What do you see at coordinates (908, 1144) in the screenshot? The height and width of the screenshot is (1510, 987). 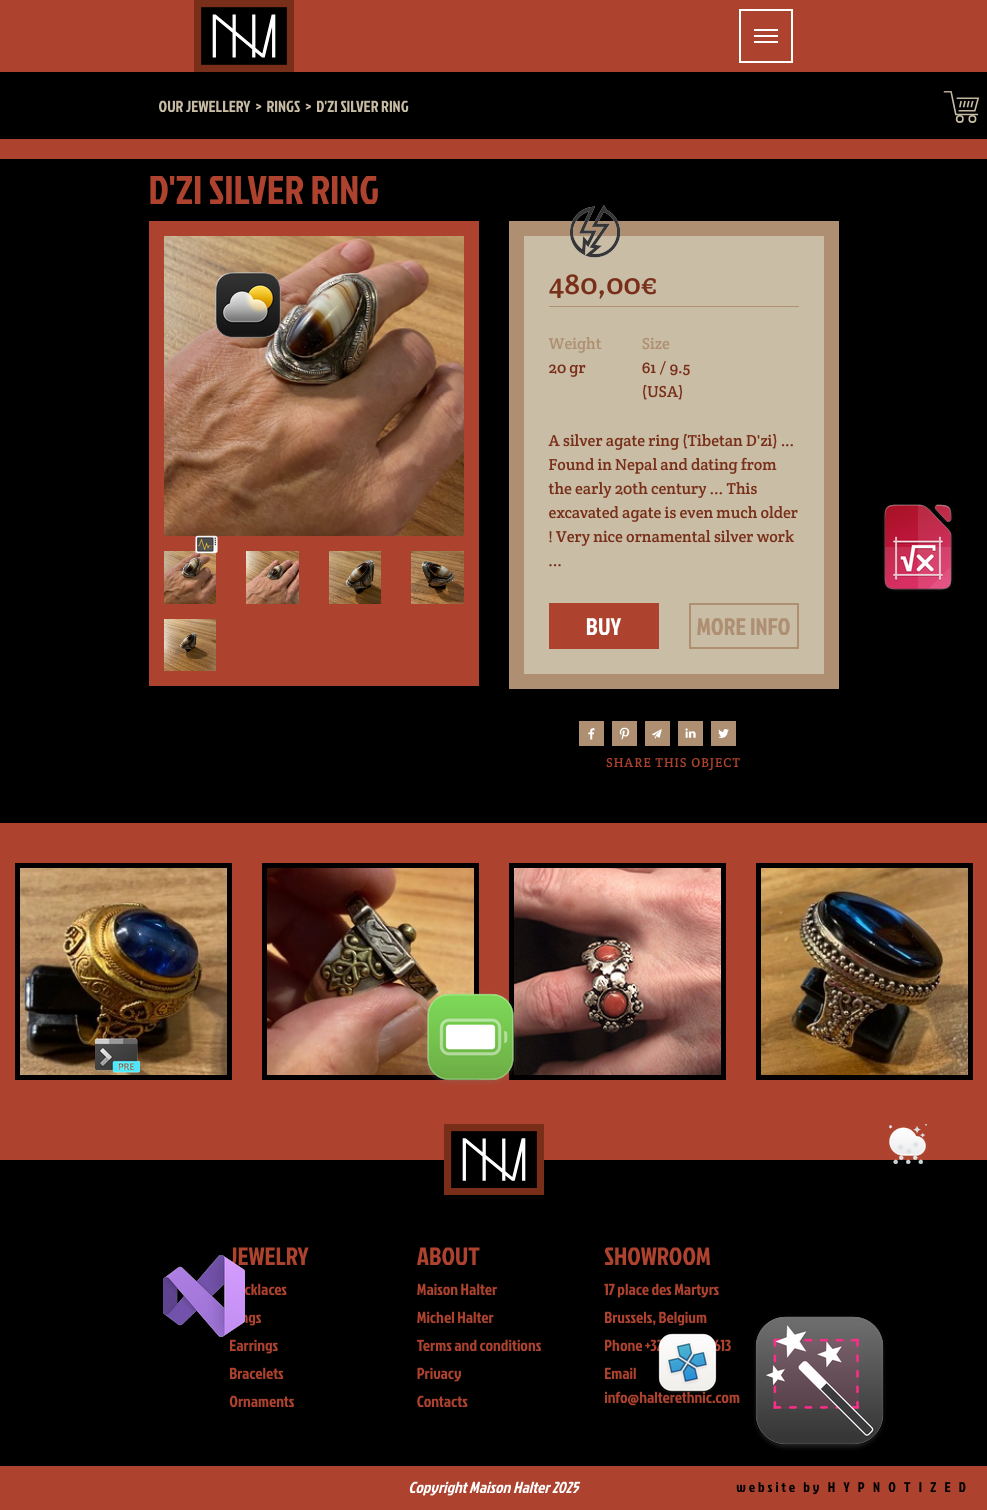 I see `indicates snowy weather conditions at night` at bounding box center [908, 1144].